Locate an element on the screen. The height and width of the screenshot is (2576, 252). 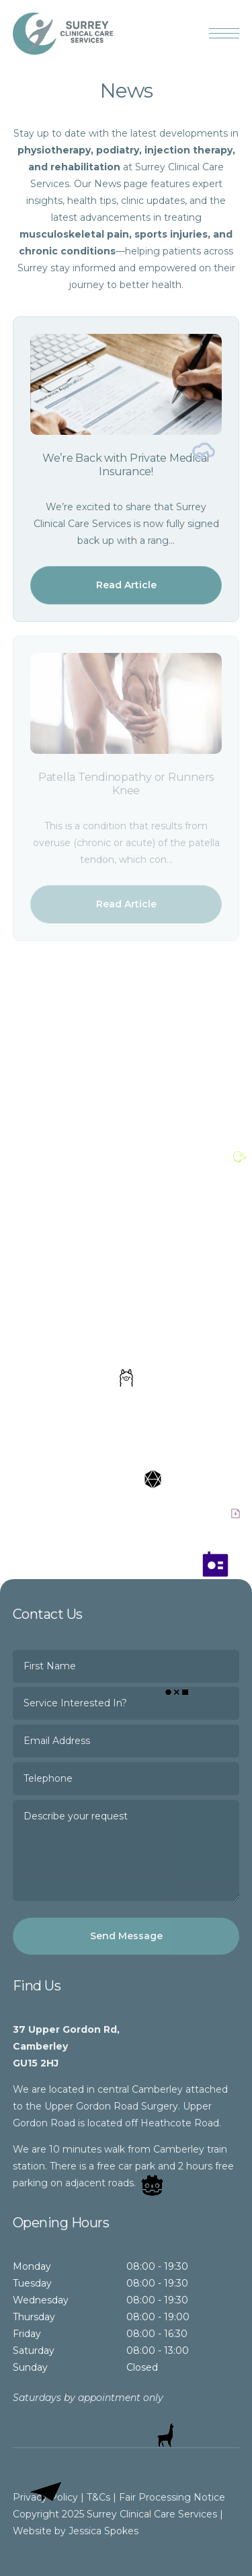
clever cloud platform logo is located at coordinates (153, 1479).